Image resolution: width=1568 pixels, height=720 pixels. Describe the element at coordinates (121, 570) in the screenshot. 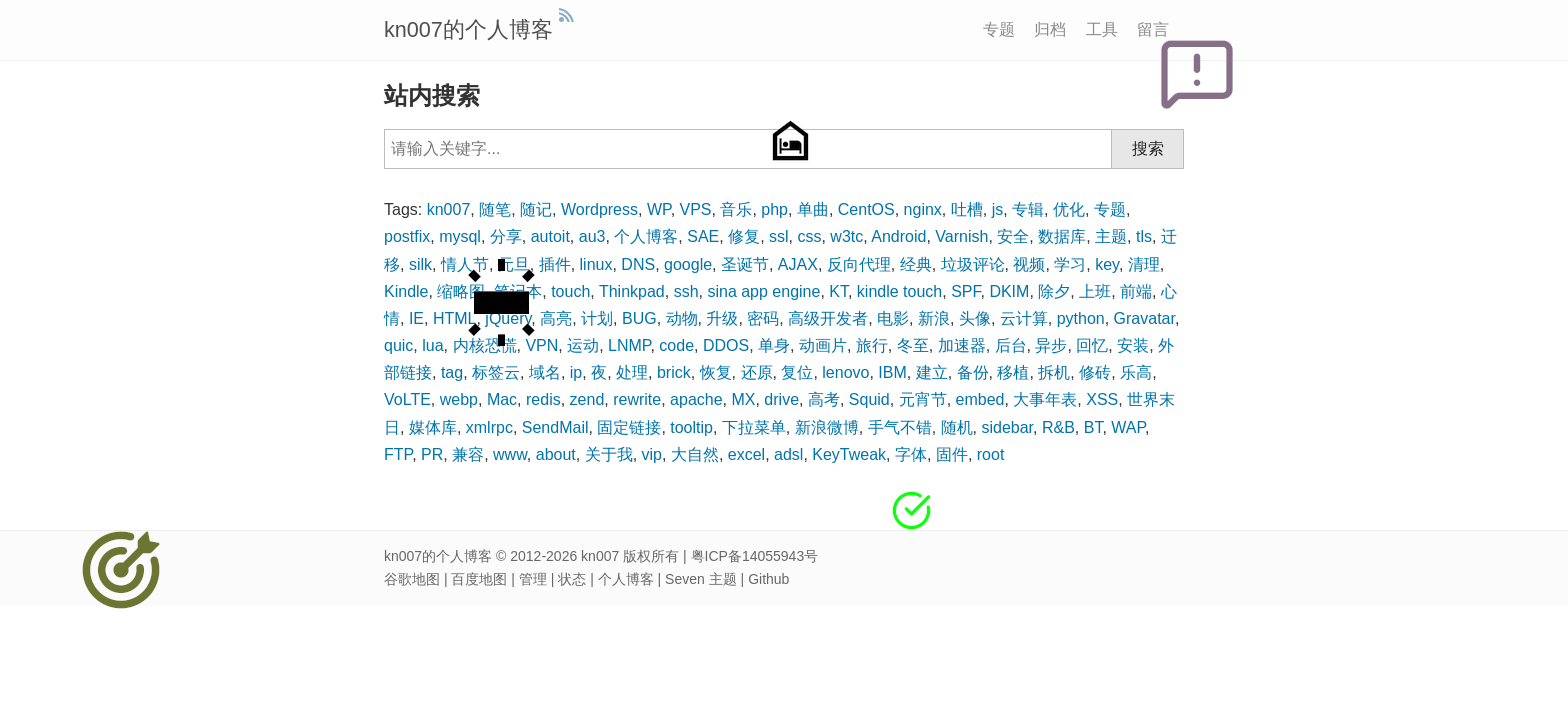

I see `view project goals or milestones` at that location.